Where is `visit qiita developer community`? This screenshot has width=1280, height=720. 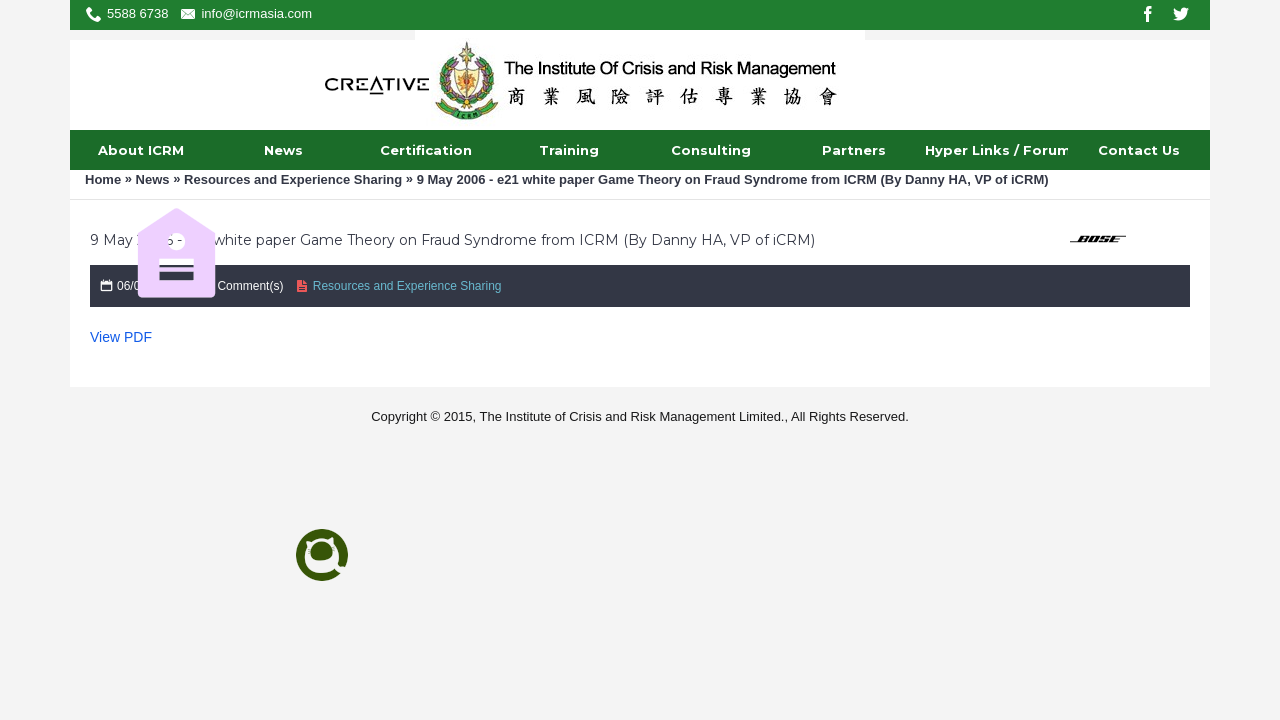
visit qiita developer community is located at coordinates (322, 555).